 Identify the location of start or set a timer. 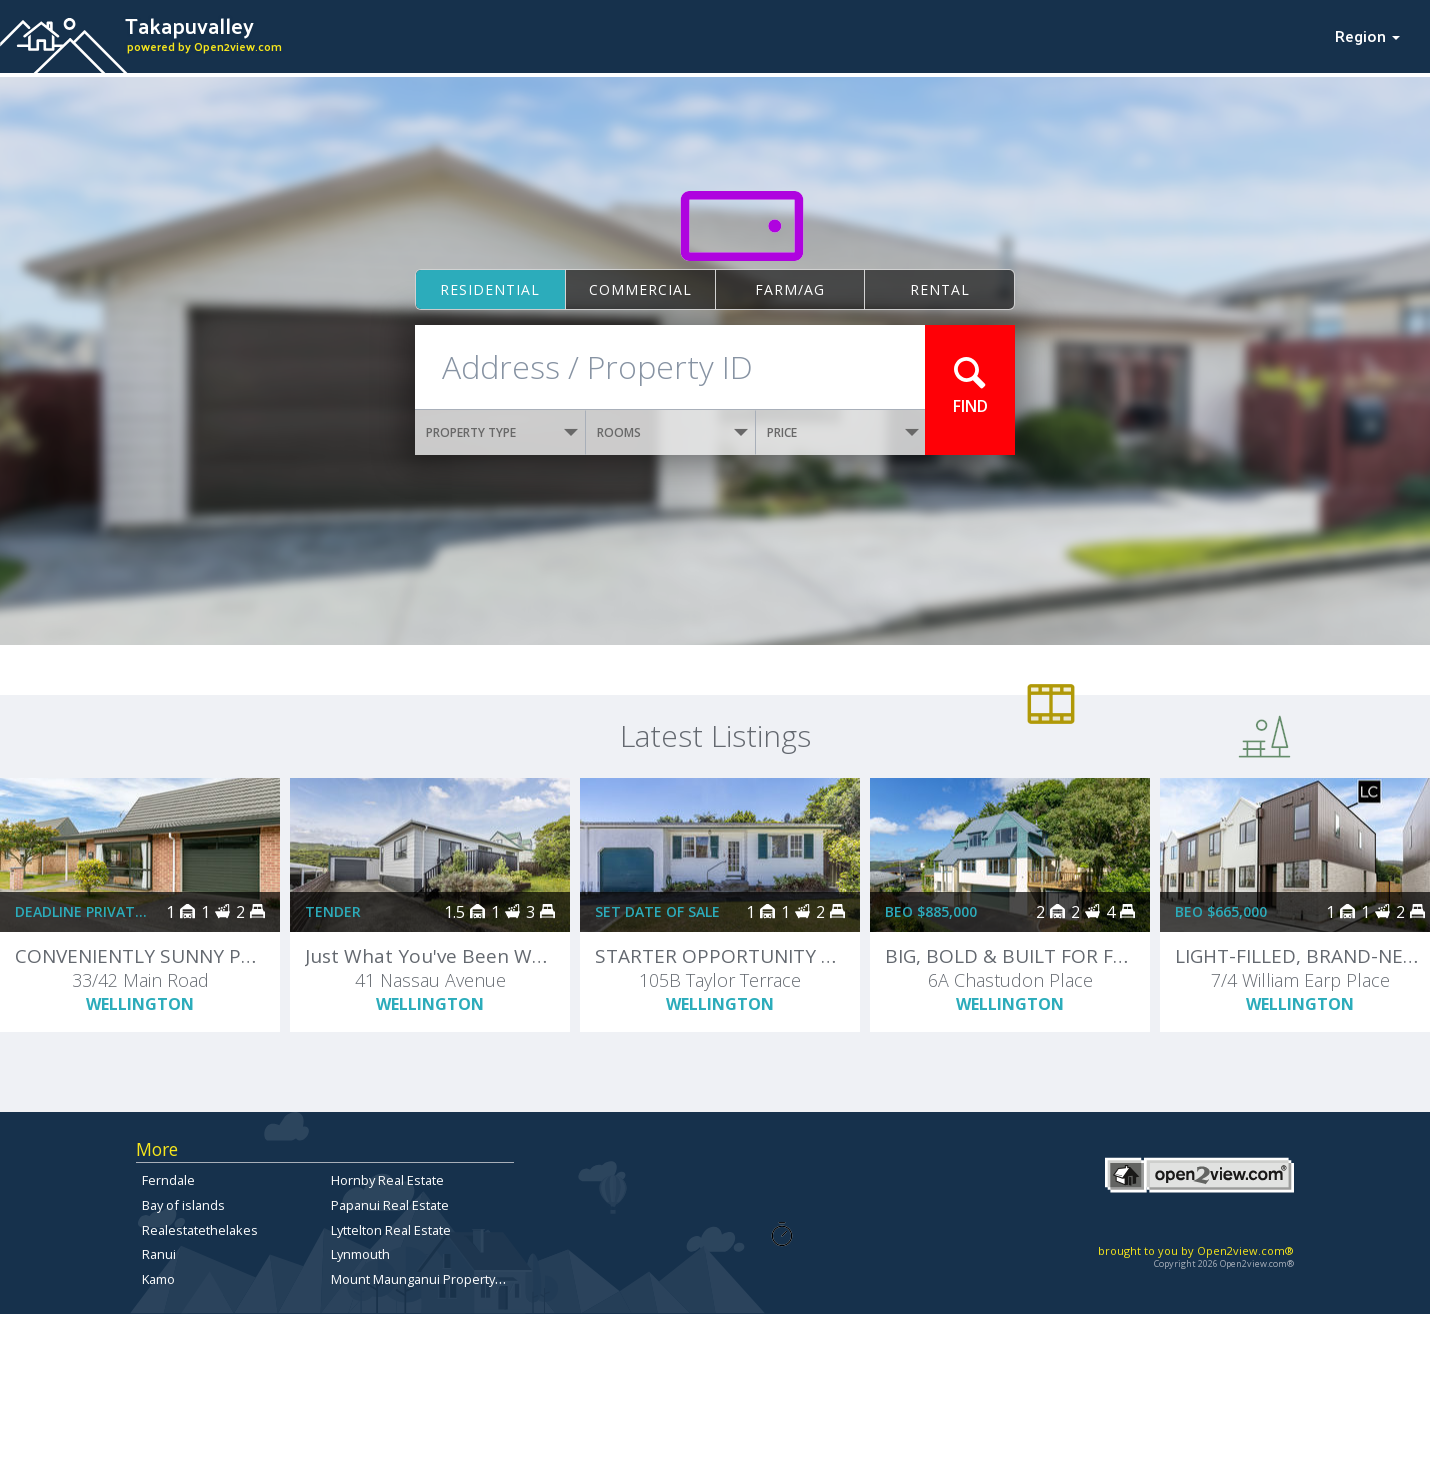
(782, 1235).